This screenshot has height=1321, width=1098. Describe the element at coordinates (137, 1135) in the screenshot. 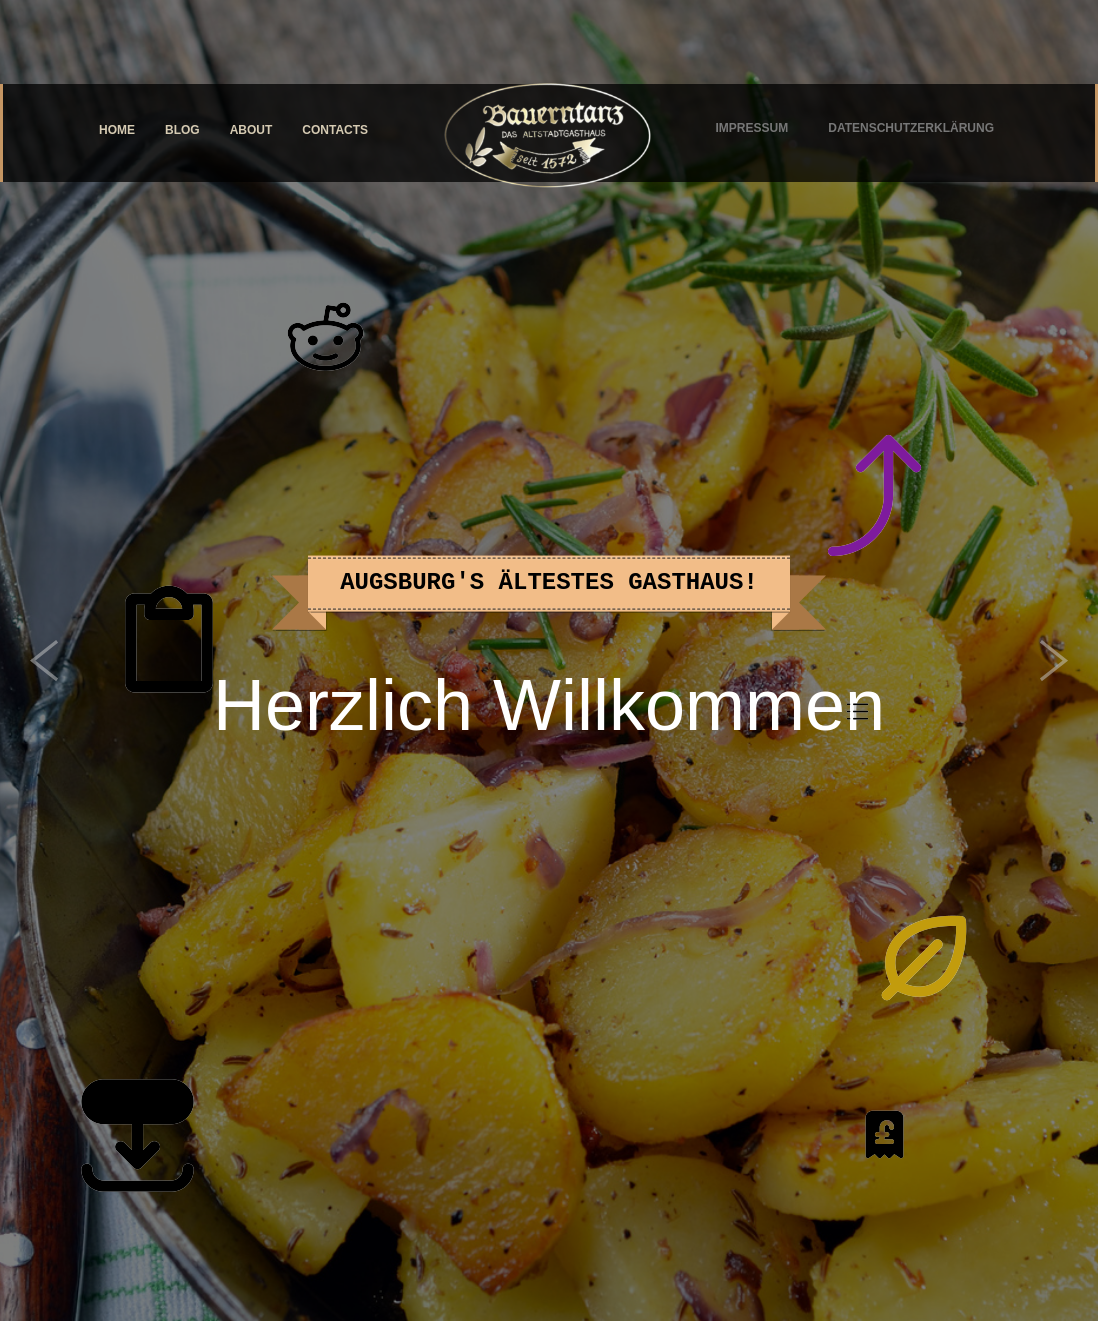

I see `move element to bottom of layout` at that location.